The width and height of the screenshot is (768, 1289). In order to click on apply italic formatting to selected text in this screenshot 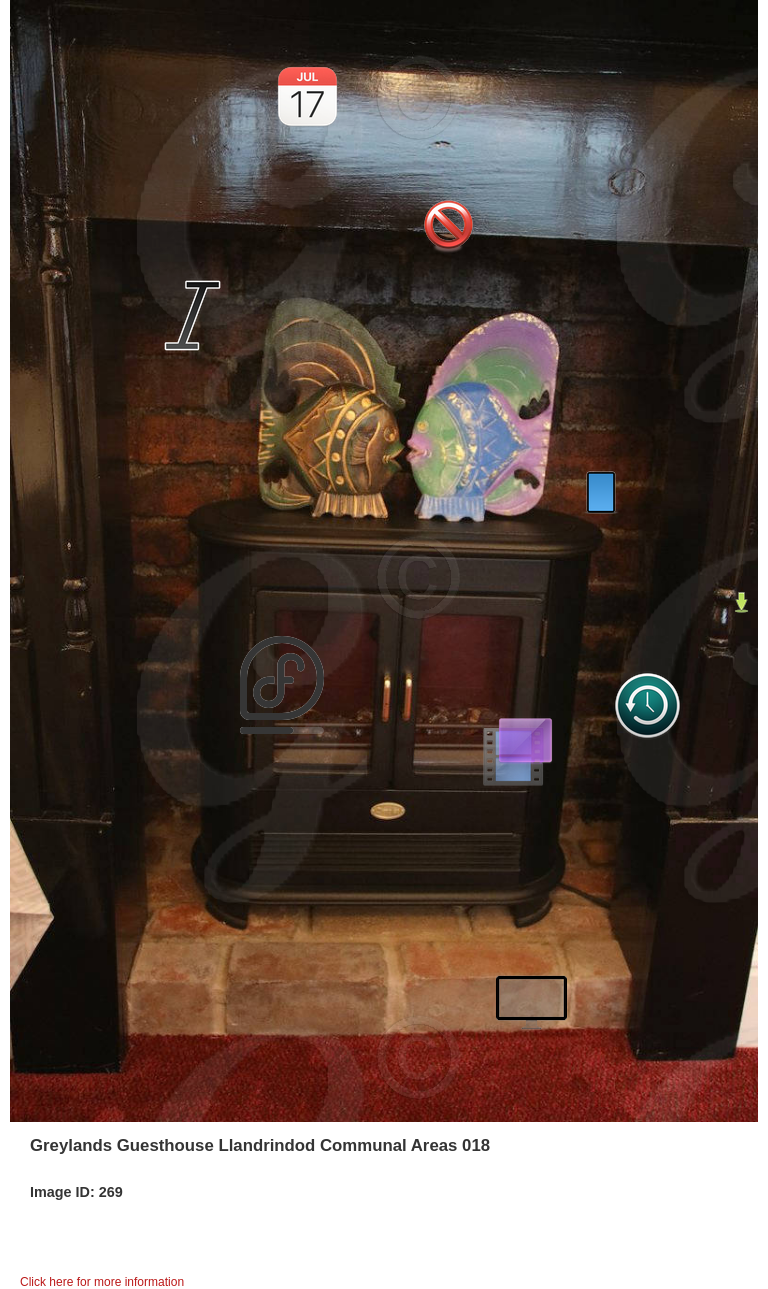, I will do `click(192, 315)`.